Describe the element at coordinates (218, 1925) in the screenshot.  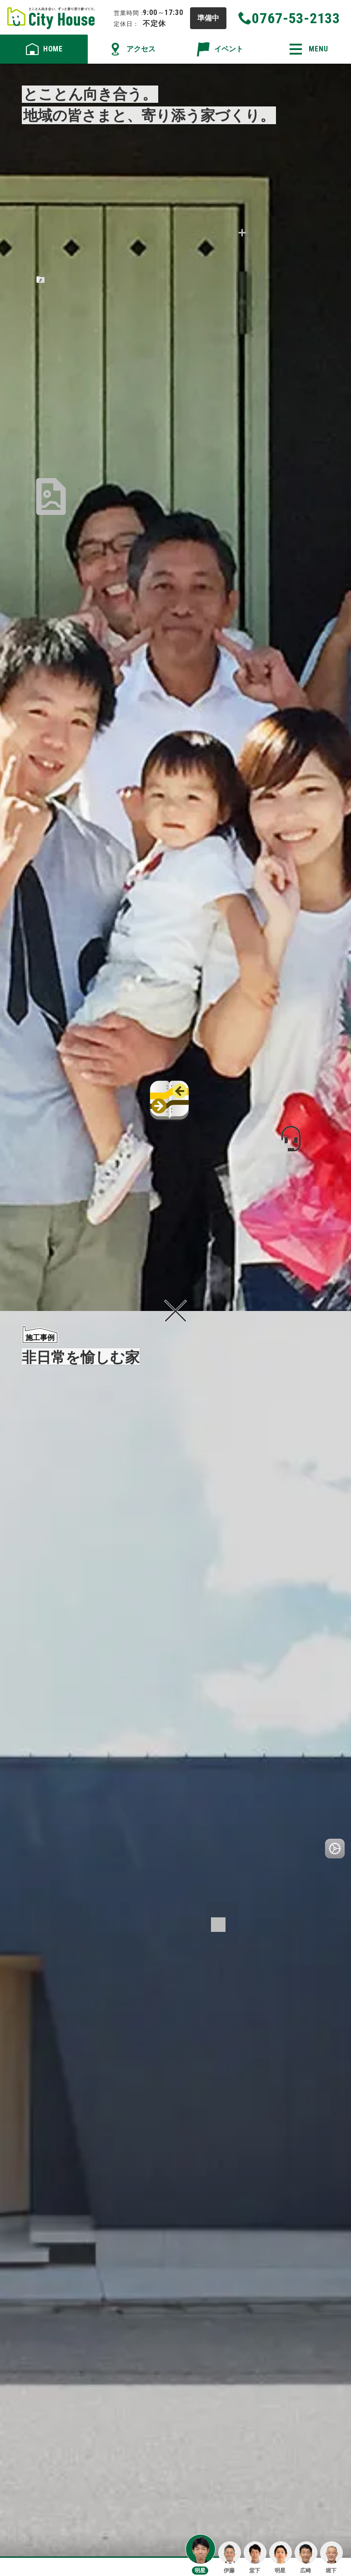
I see `stop media playback` at that location.